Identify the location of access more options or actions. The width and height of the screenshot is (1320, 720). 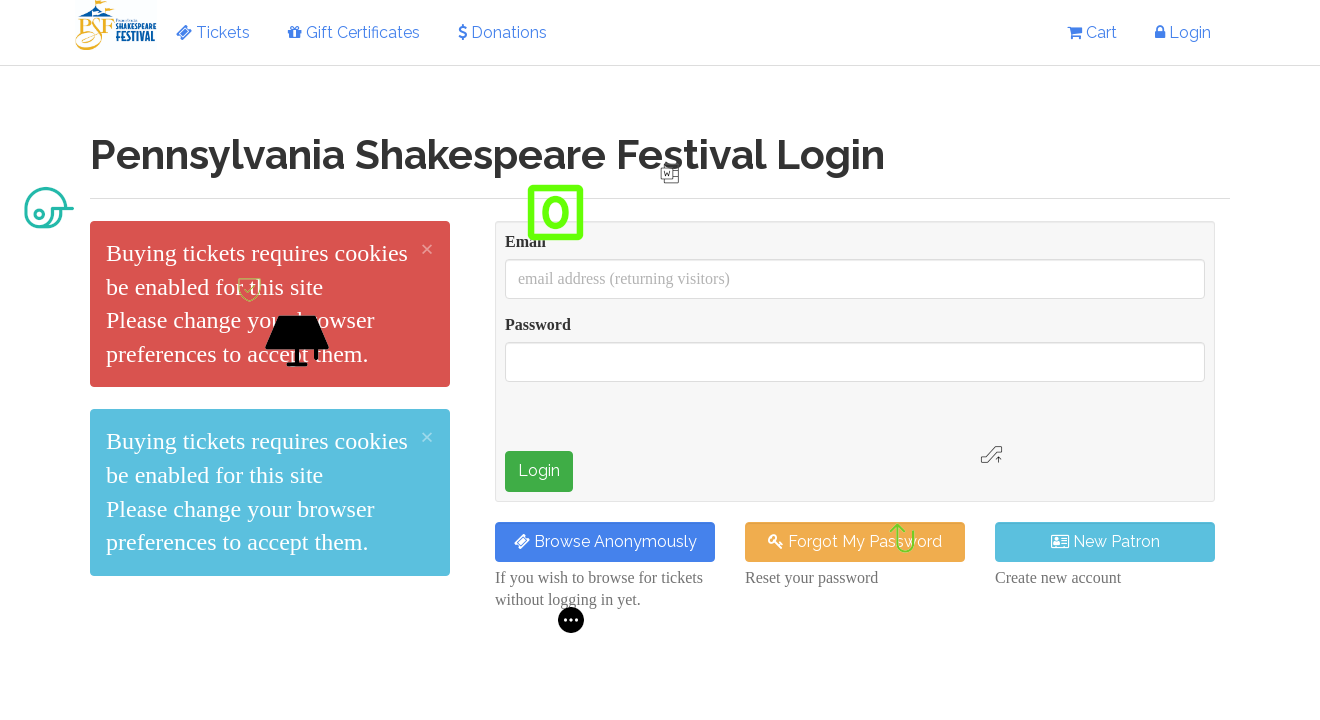
(571, 620).